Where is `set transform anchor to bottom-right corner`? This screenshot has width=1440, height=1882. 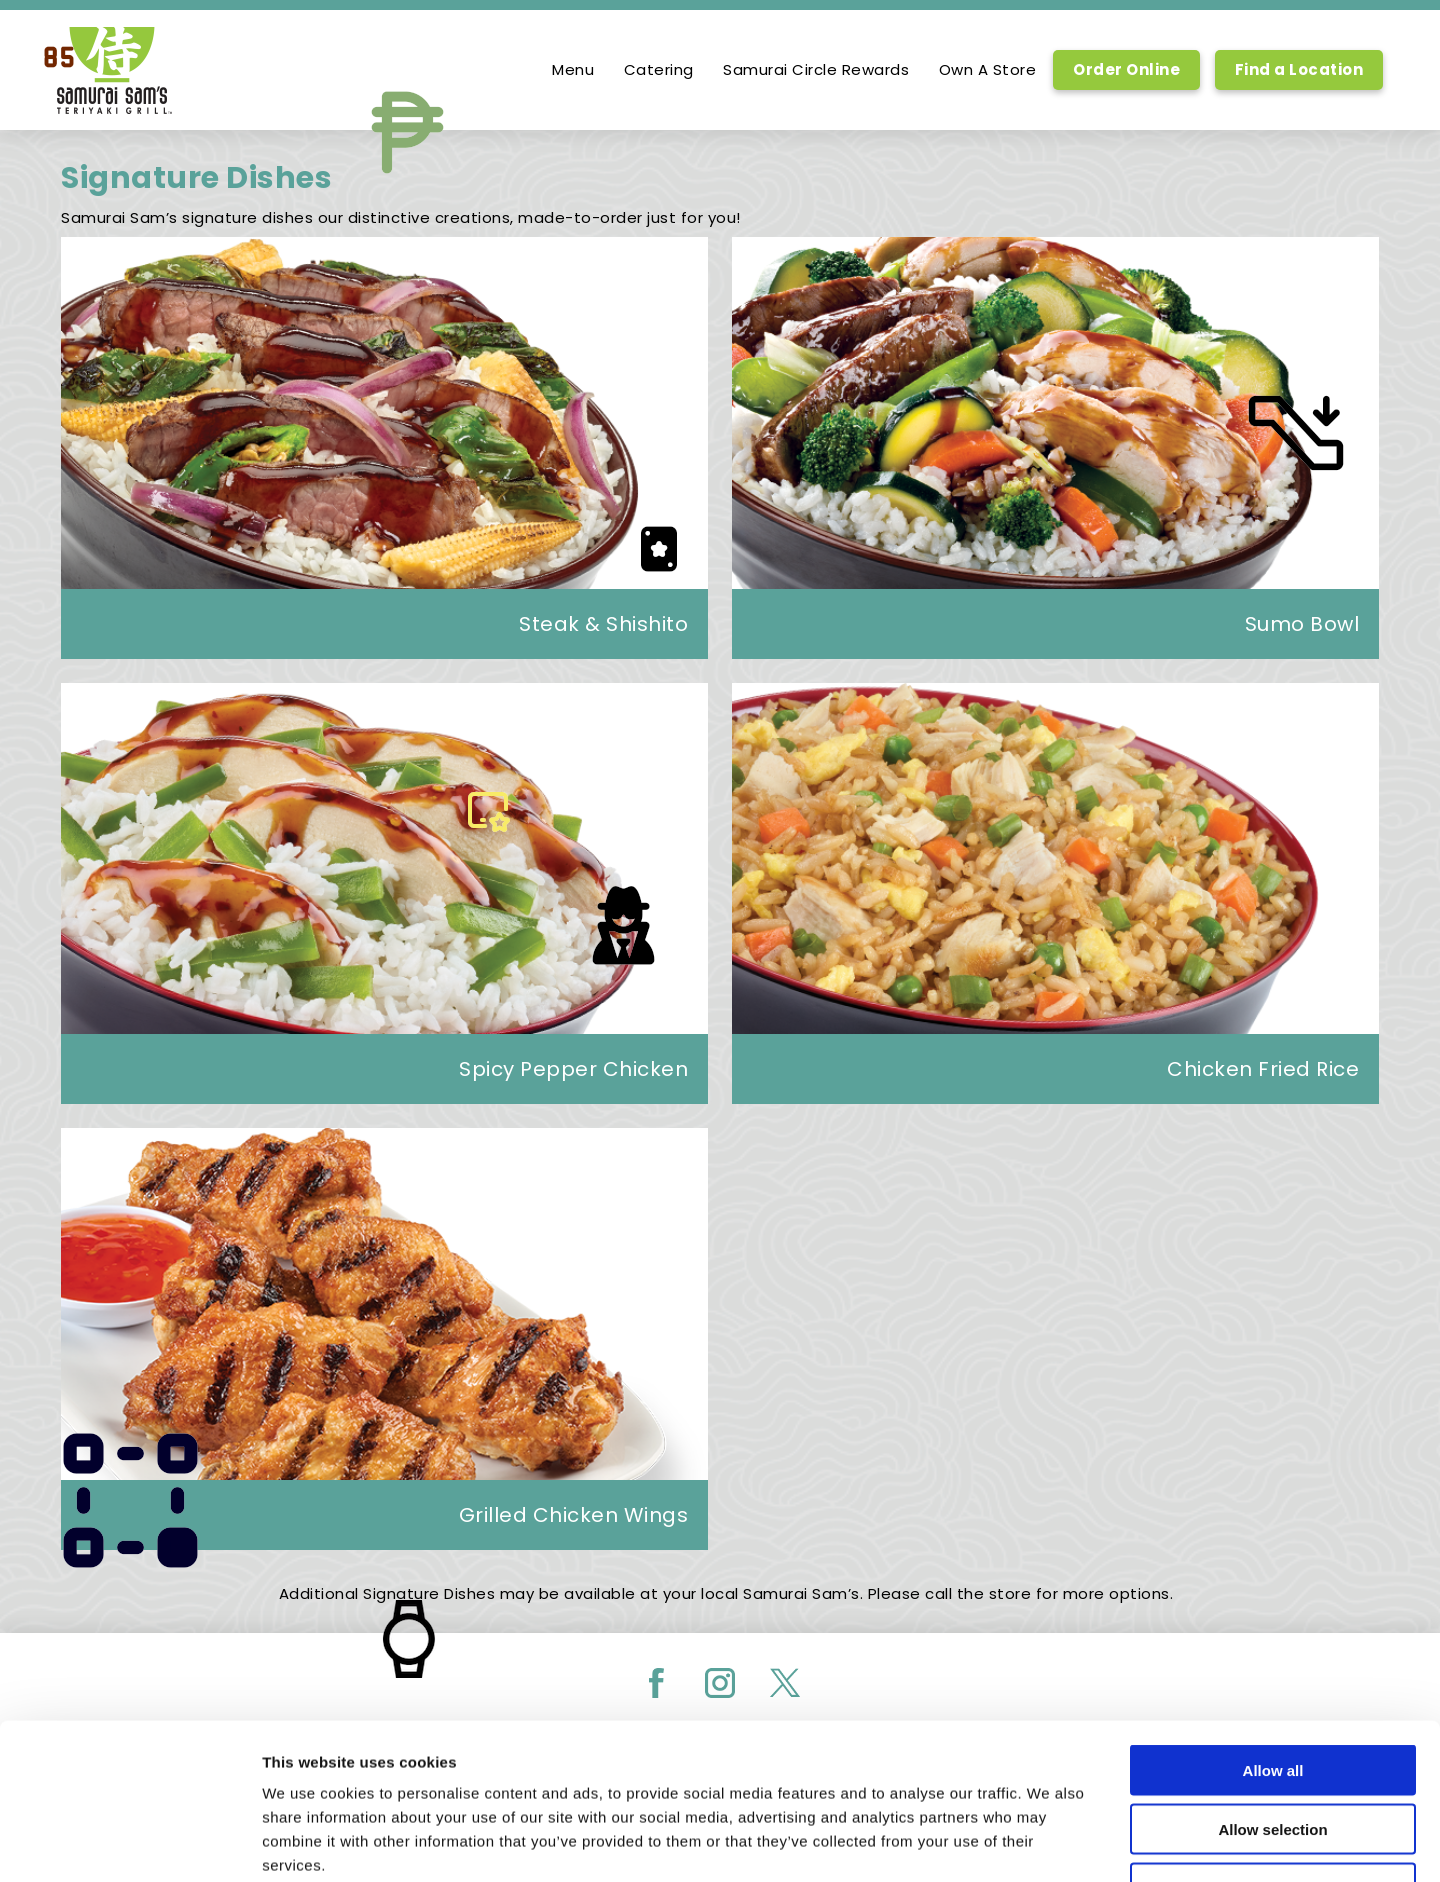
set transform anchor to bottom-right corner is located at coordinates (130, 1500).